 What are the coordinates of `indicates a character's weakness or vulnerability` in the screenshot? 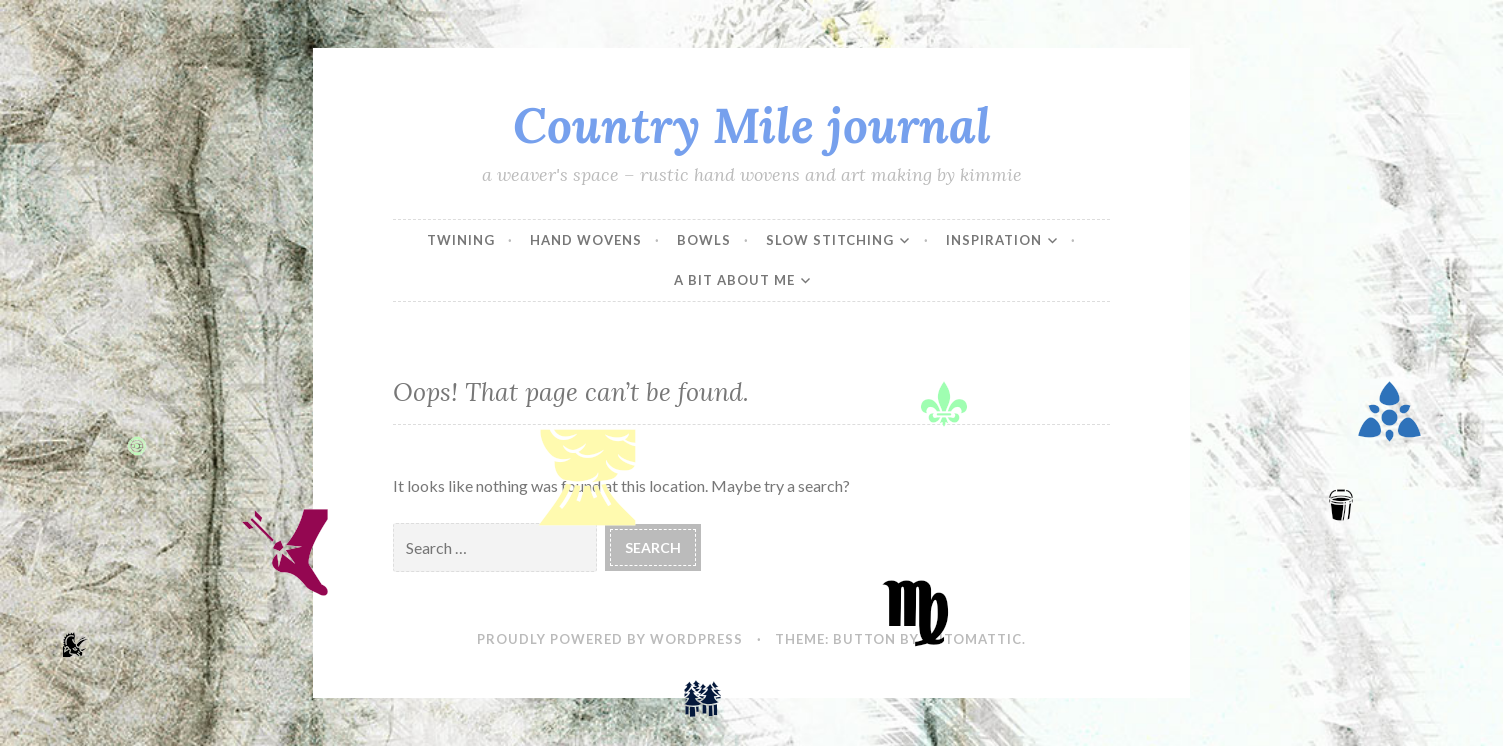 It's located at (284, 552).